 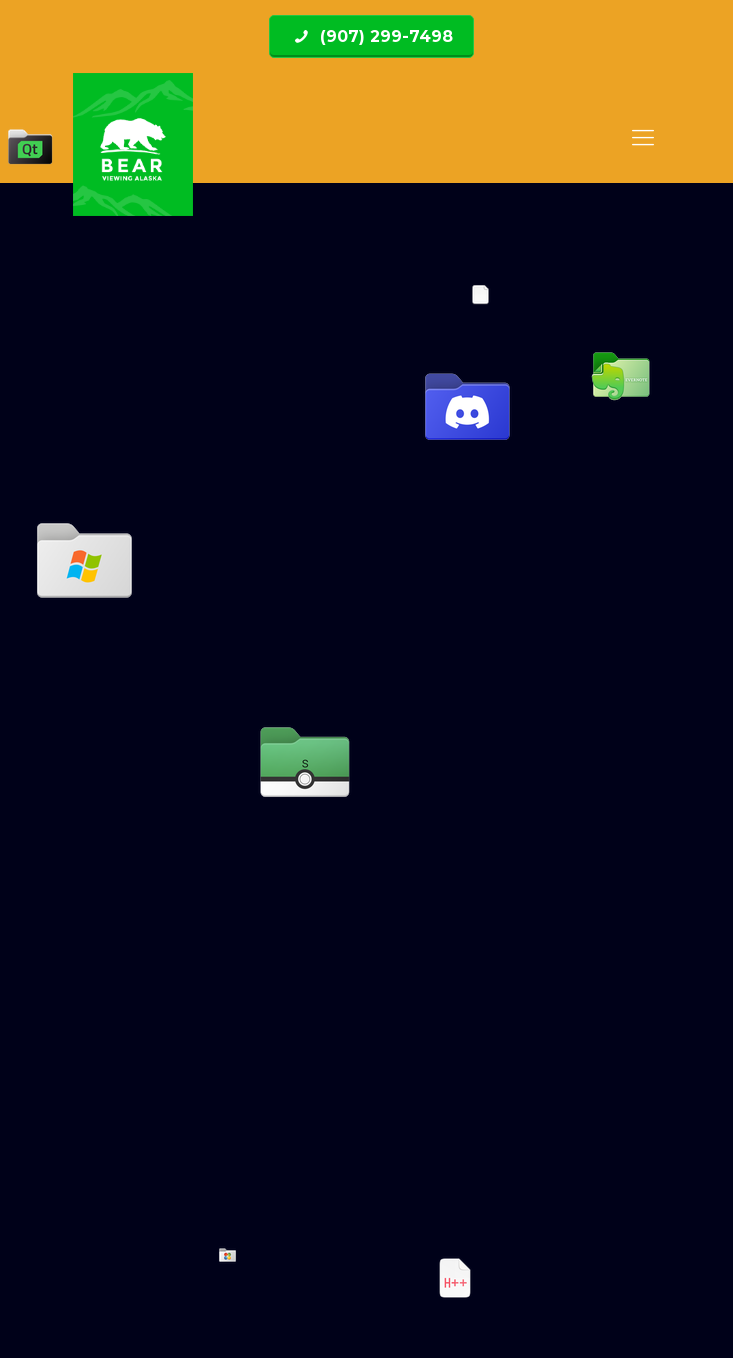 I want to click on folder containing Pokémon Safari Ball themed content, so click(x=304, y=764).